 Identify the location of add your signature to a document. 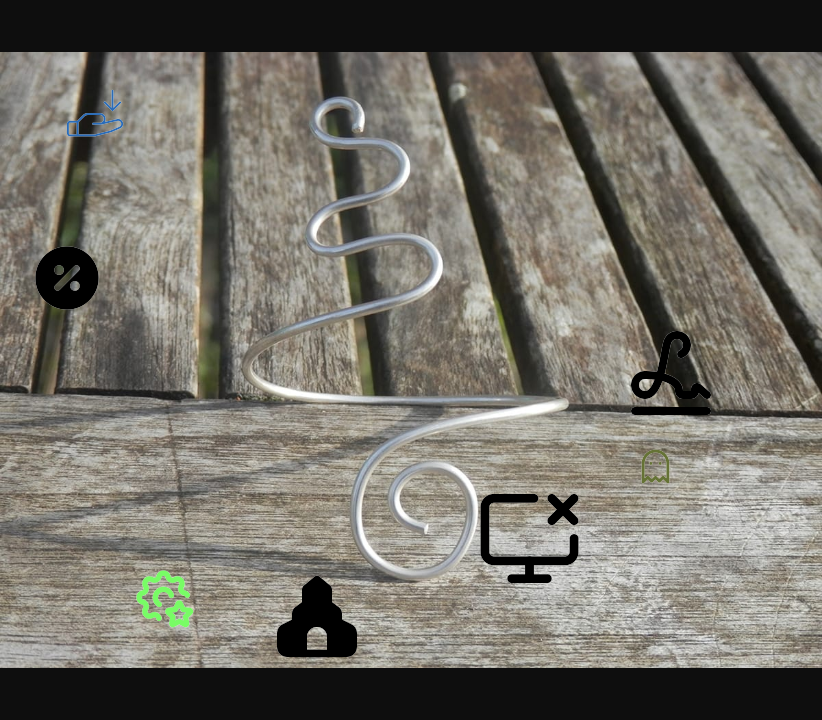
(671, 375).